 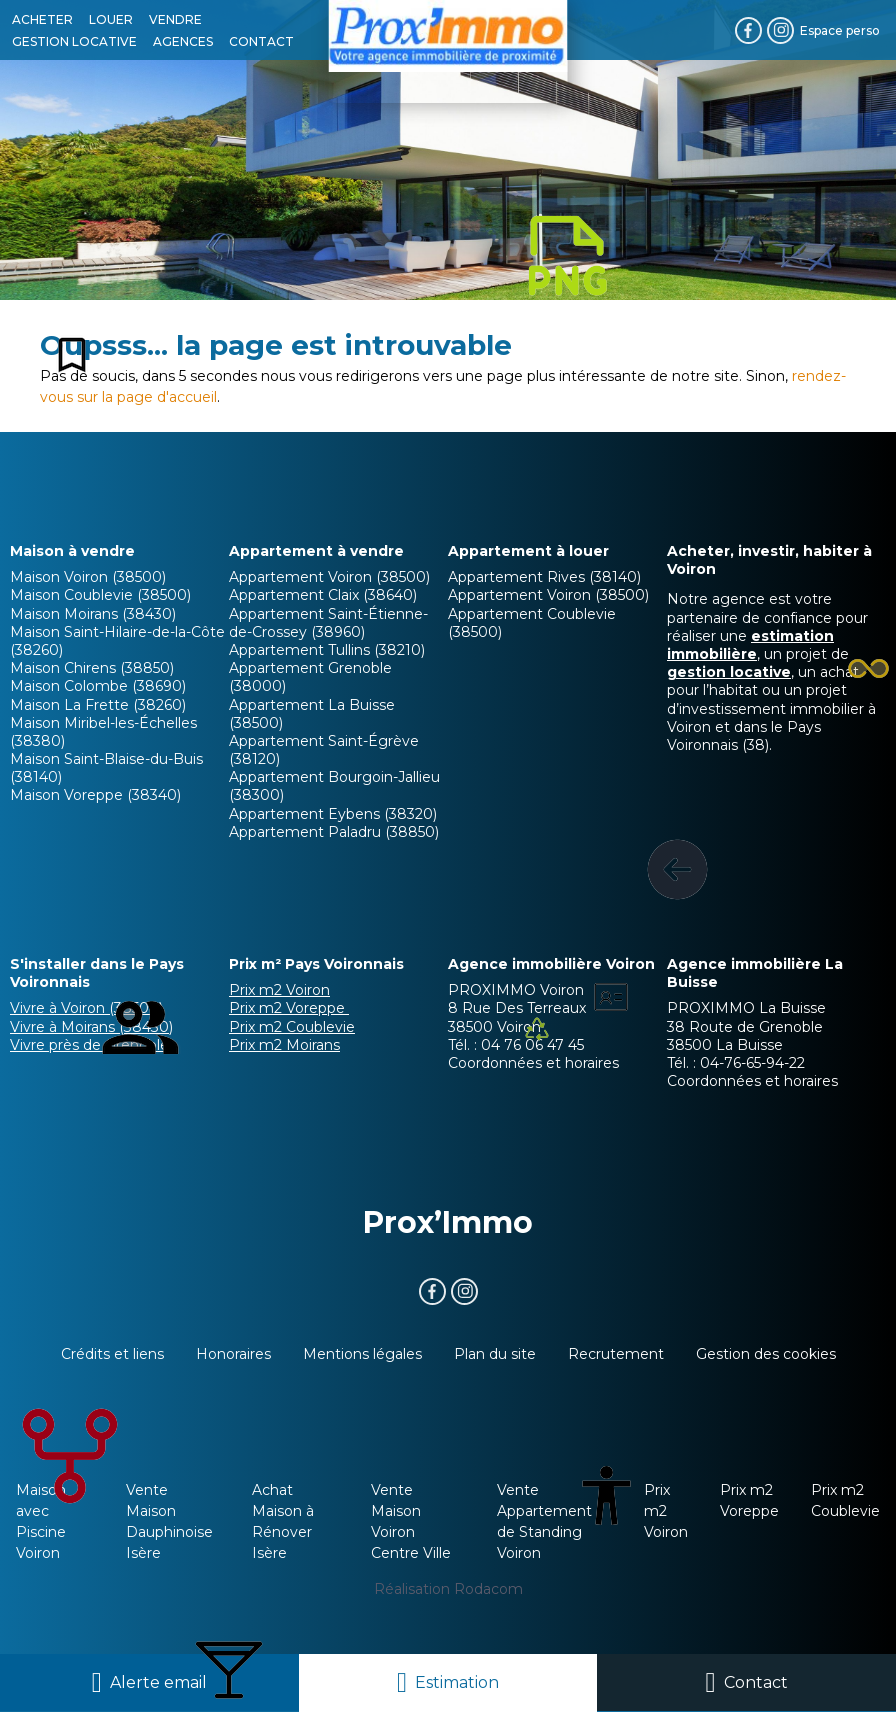 I want to click on go back to the previous screen, so click(x=677, y=869).